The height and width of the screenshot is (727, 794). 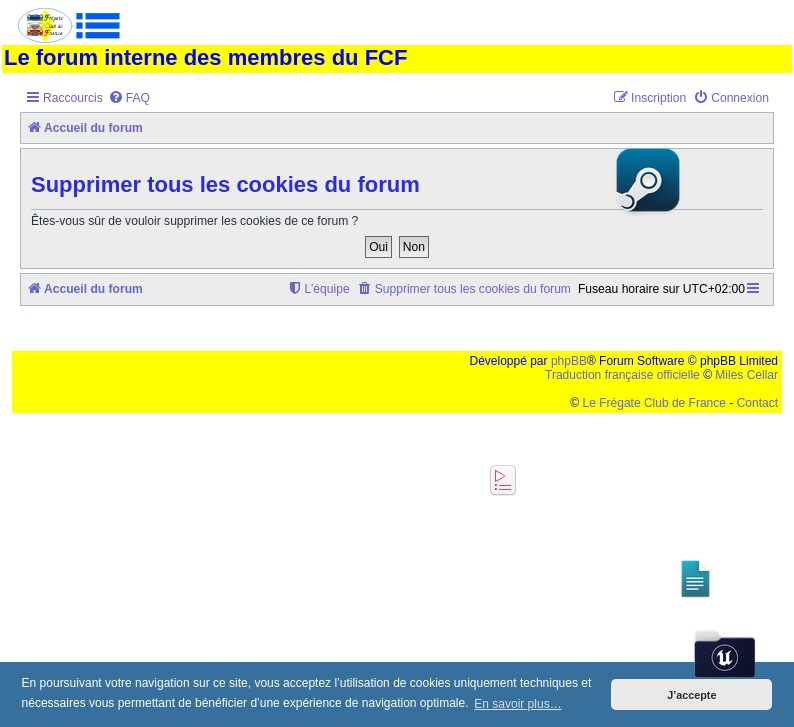 What do you see at coordinates (503, 480) in the screenshot?
I see `audio playlist file` at bounding box center [503, 480].